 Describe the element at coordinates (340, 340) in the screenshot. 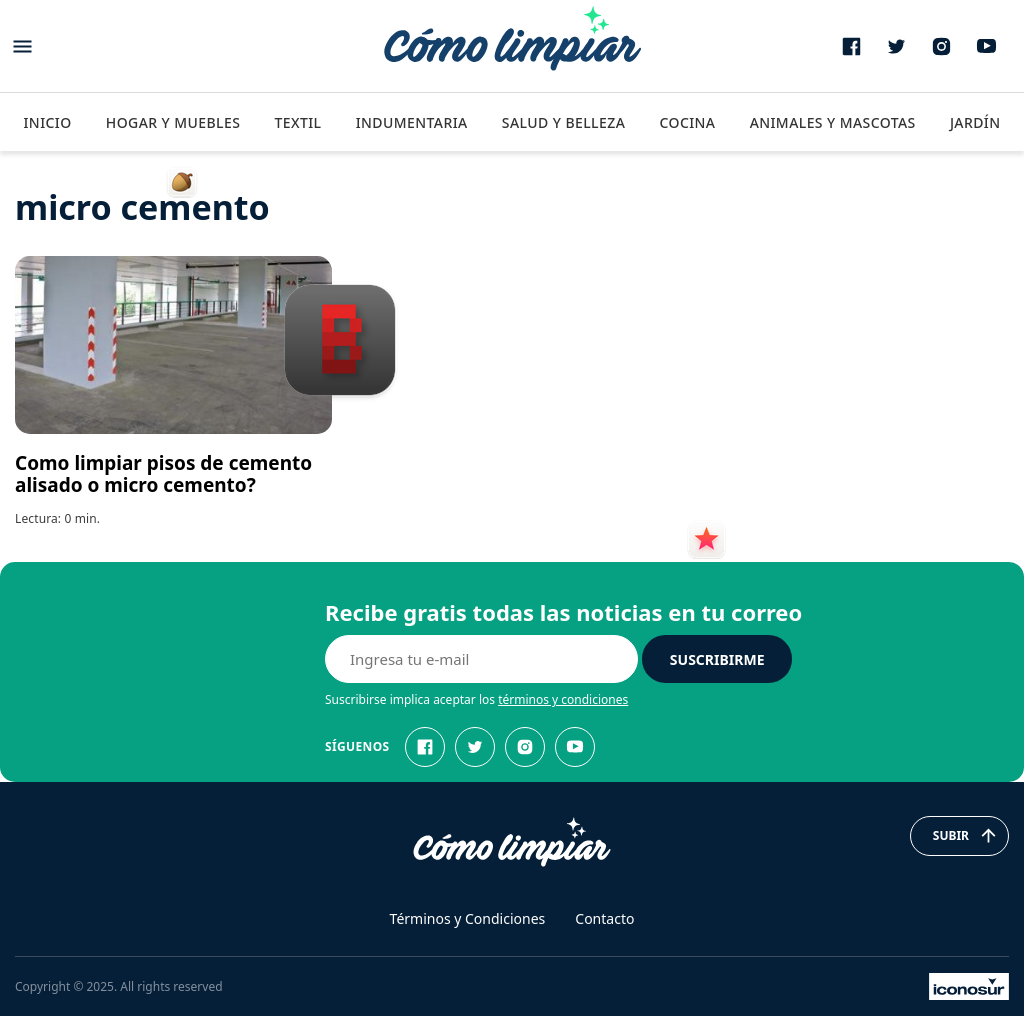

I see `open btop system resource monitor` at that location.